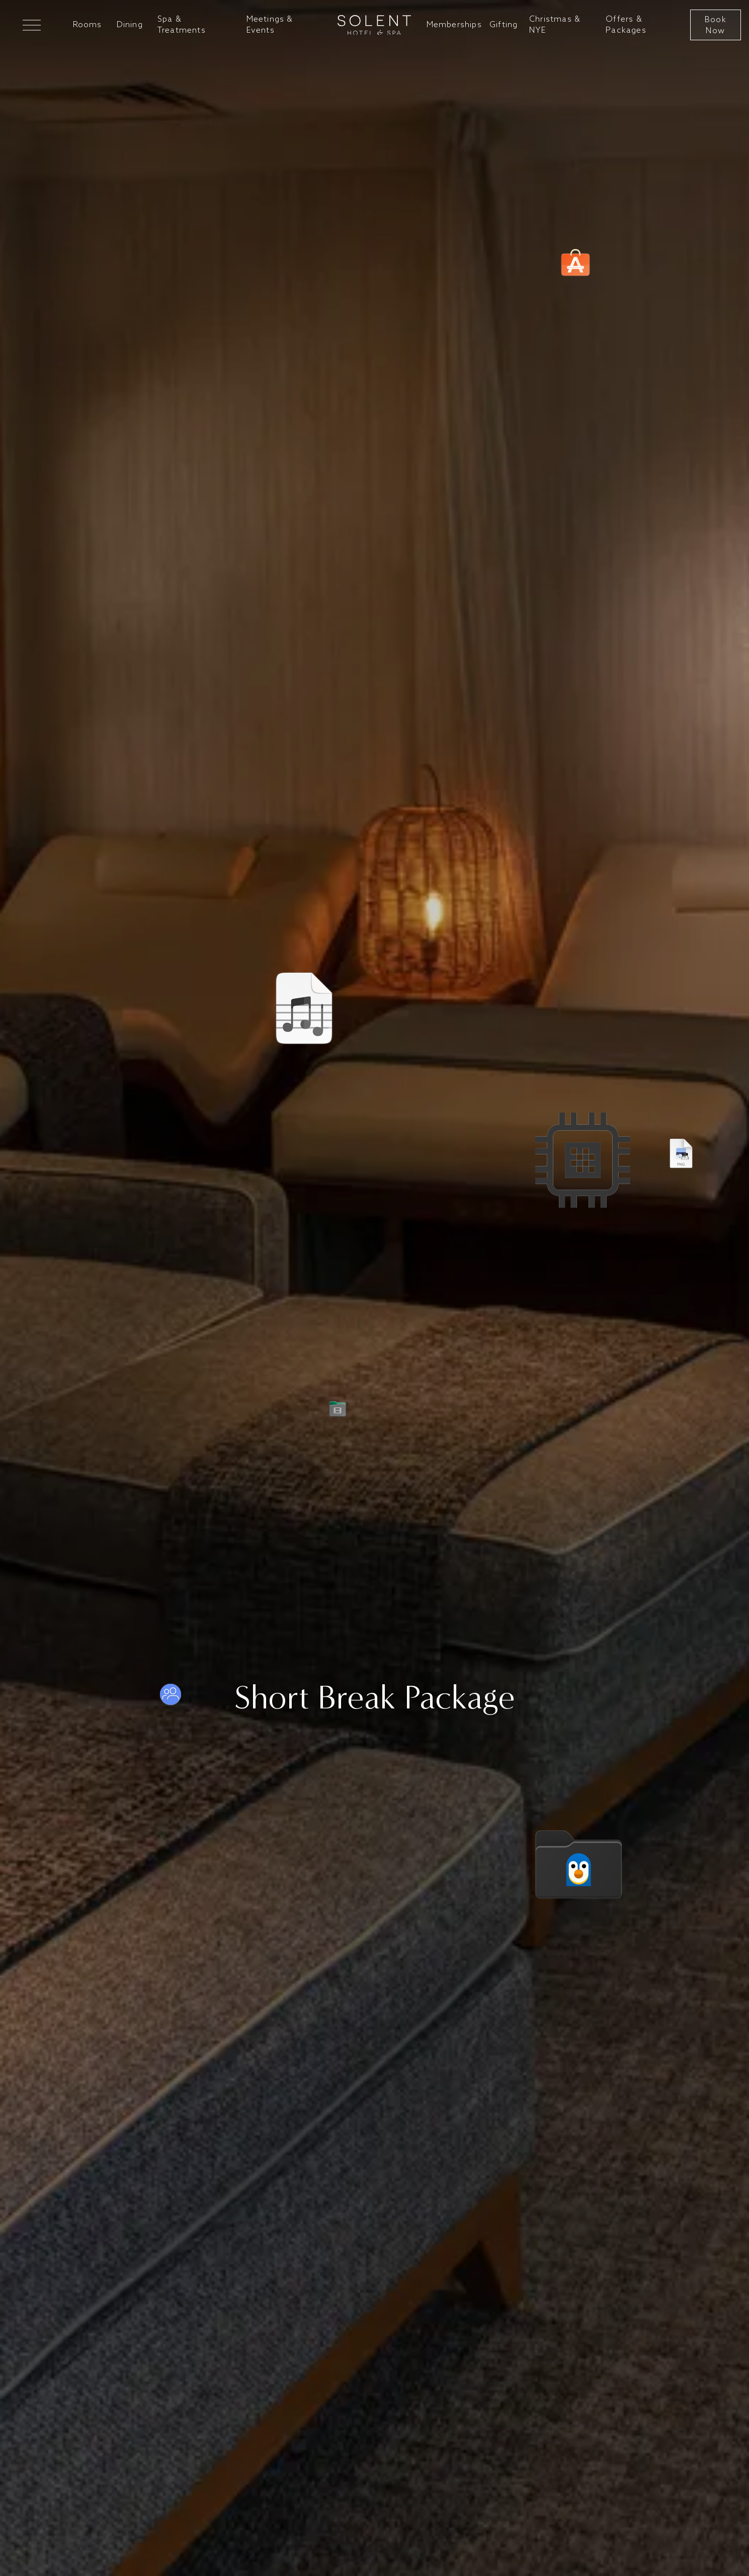 The image size is (749, 2576). What do you see at coordinates (304, 1008) in the screenshot?
I see `an audio melody file type` at bounding box center [304, 1008].